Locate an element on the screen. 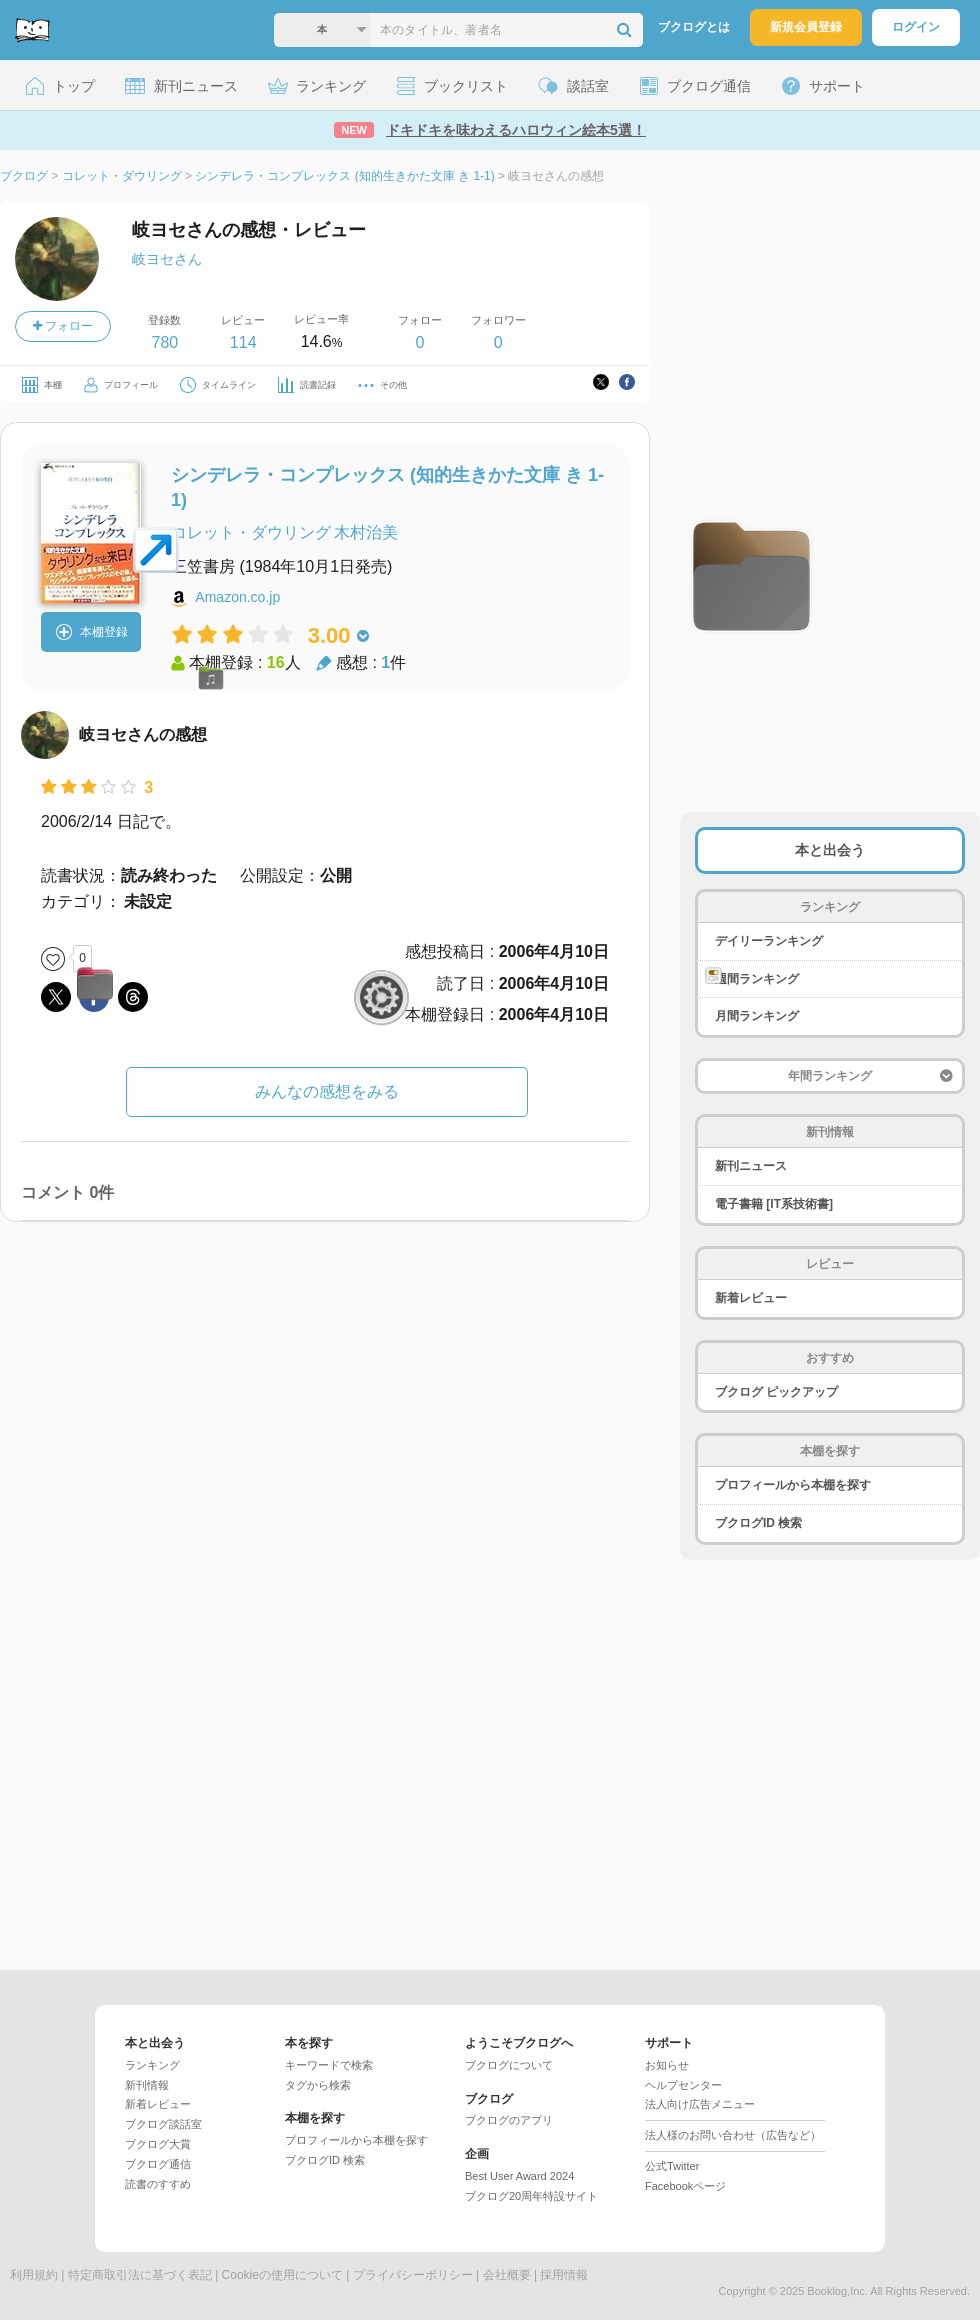  open desktop preferences or settings is located at coordinates (713, 975).